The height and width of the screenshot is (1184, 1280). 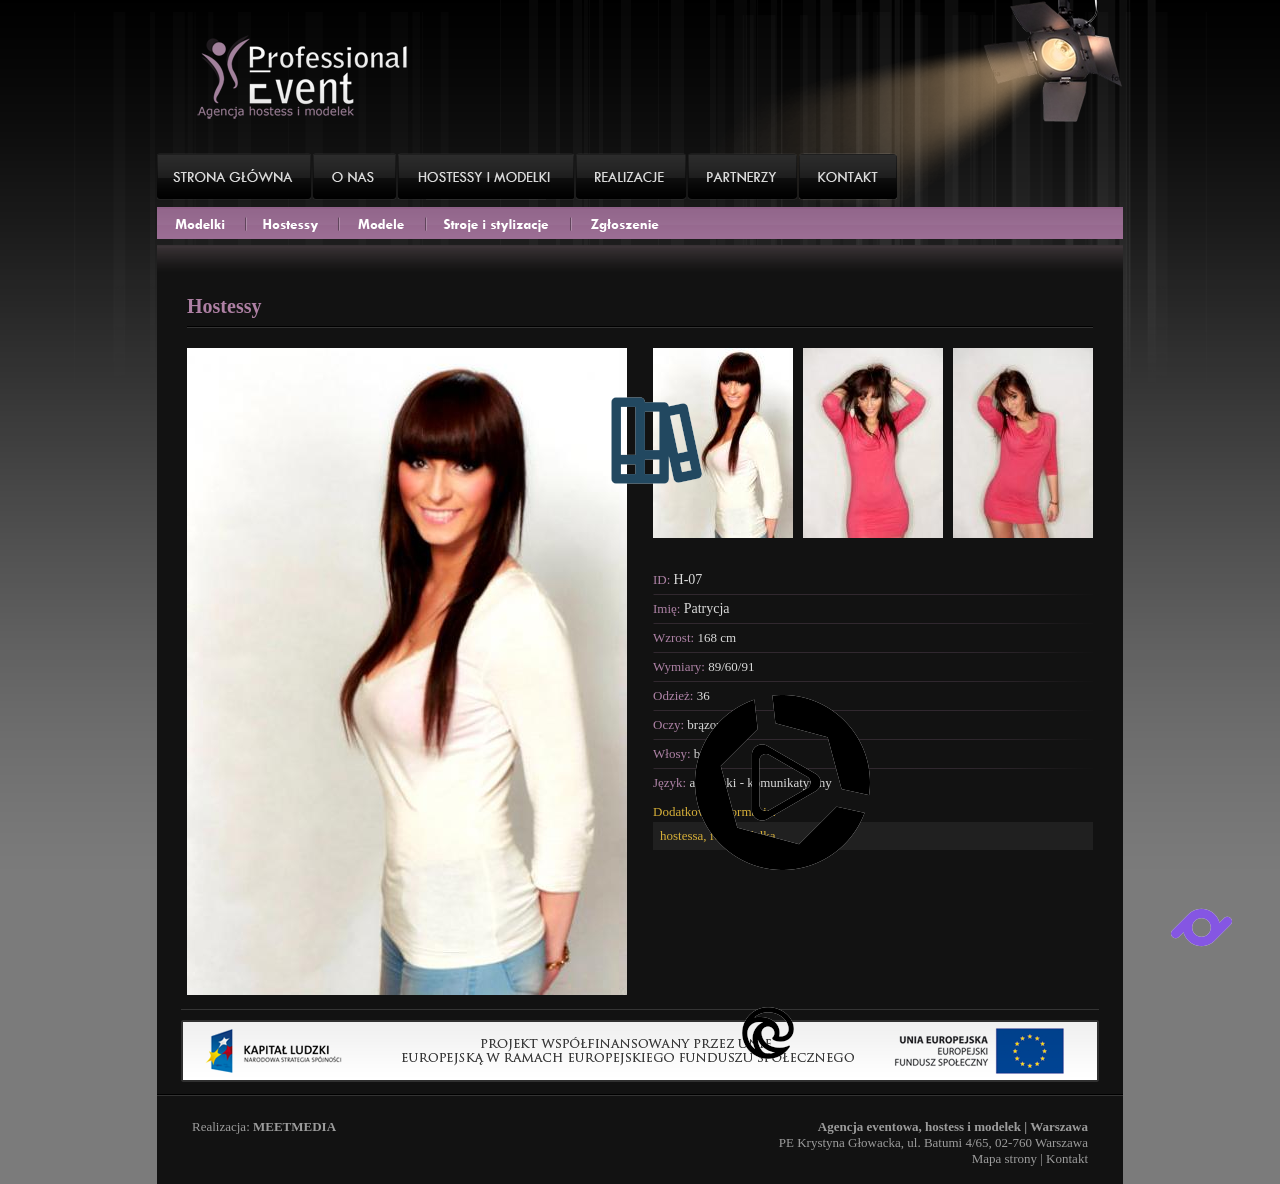 I want to click on browse your digital library, so click(x=654, y=440).